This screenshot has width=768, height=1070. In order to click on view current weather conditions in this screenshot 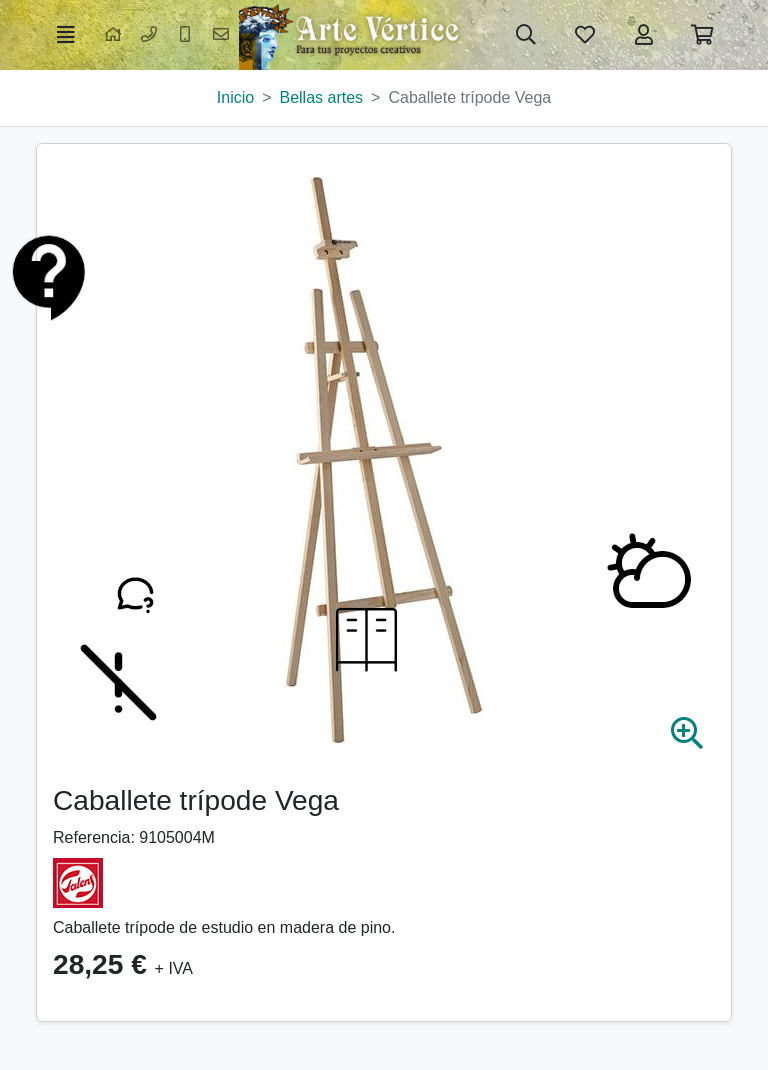, I will do `click(649, 572)`.